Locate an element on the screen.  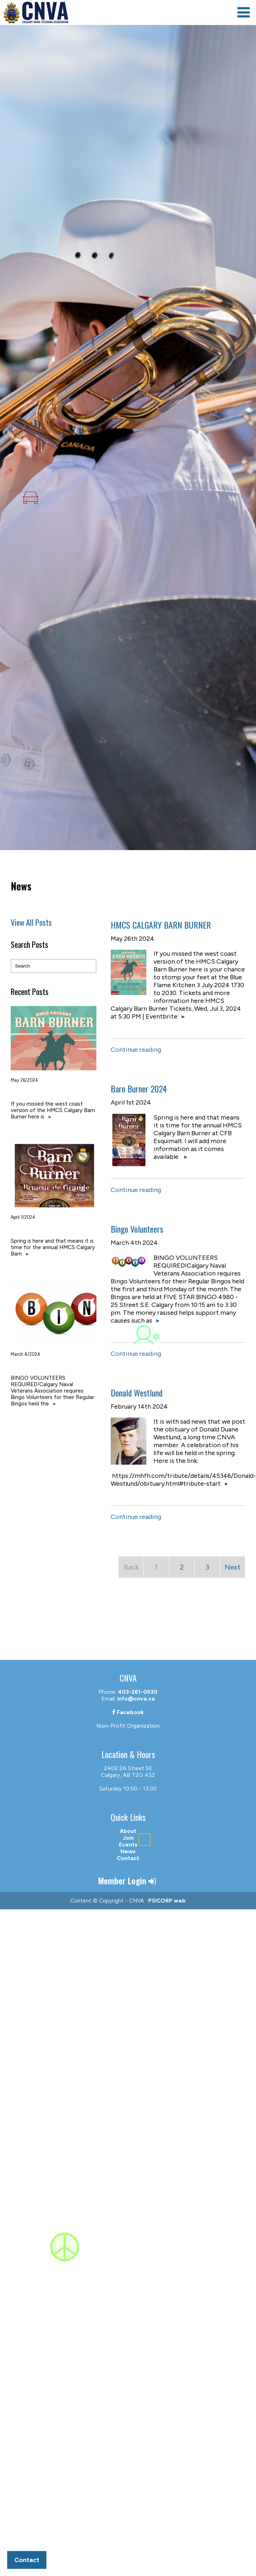
stop media playback is located at coordinates (144, 1839).